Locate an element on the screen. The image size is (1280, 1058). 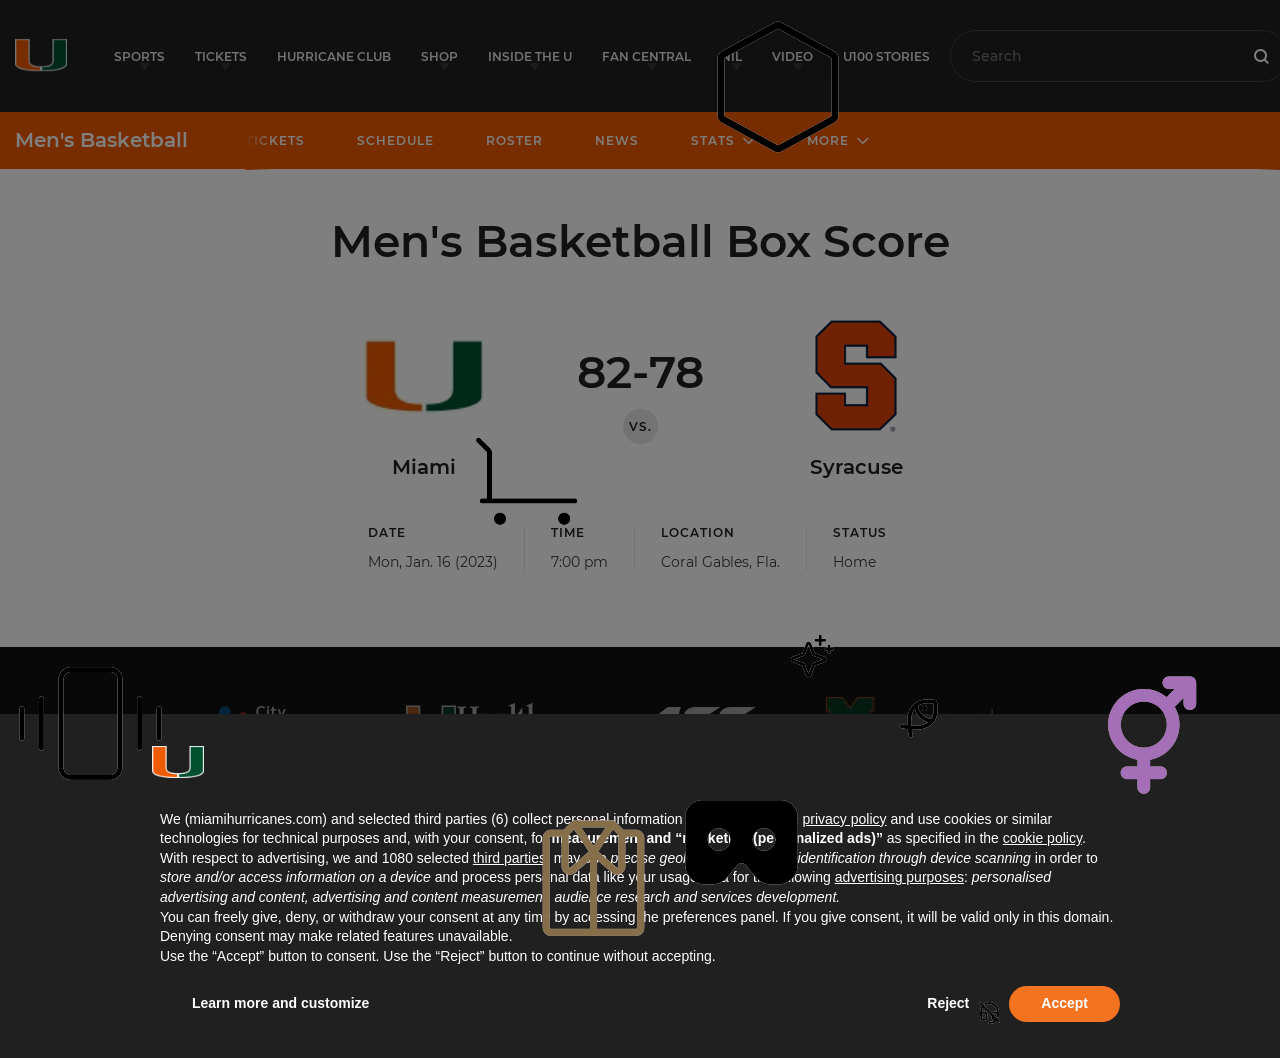
access virtual reality or VR mode is located at coordinates (741, 839).